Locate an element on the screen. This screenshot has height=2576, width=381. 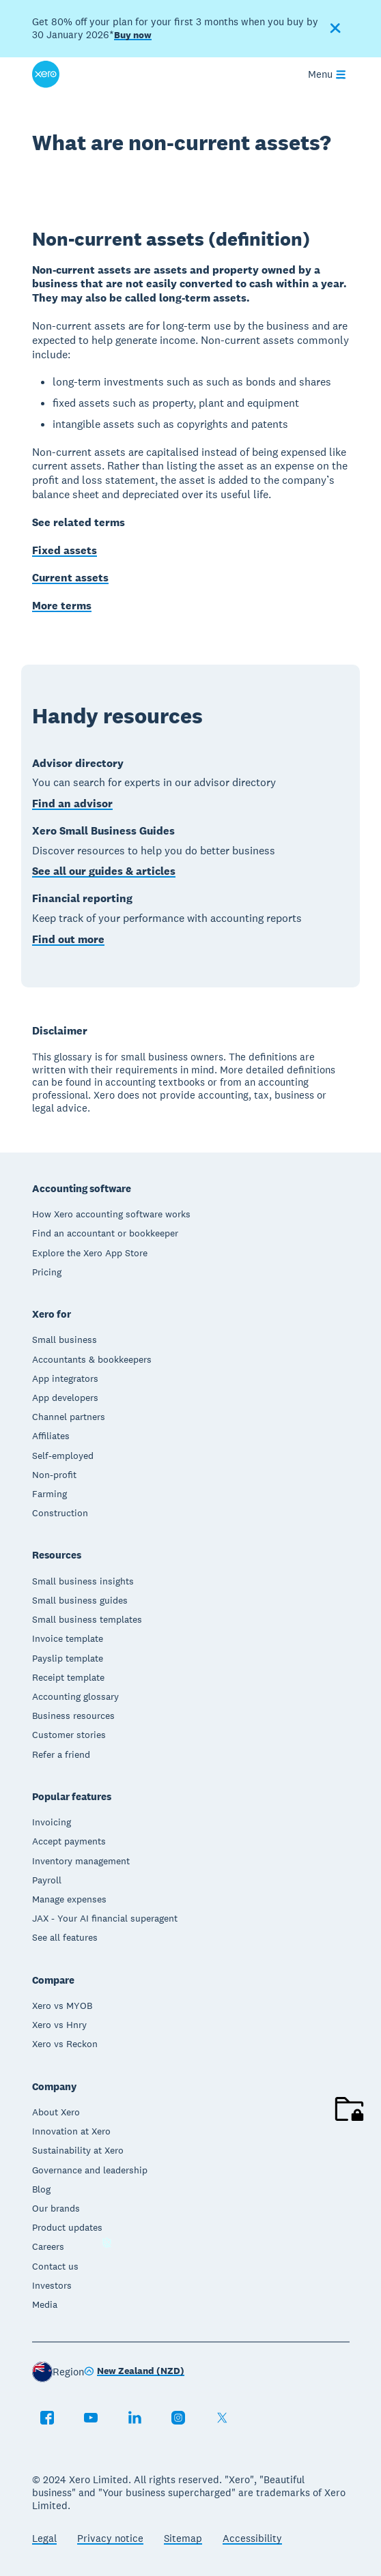
access a password-protected folder is located at coordinates (349, 2109).